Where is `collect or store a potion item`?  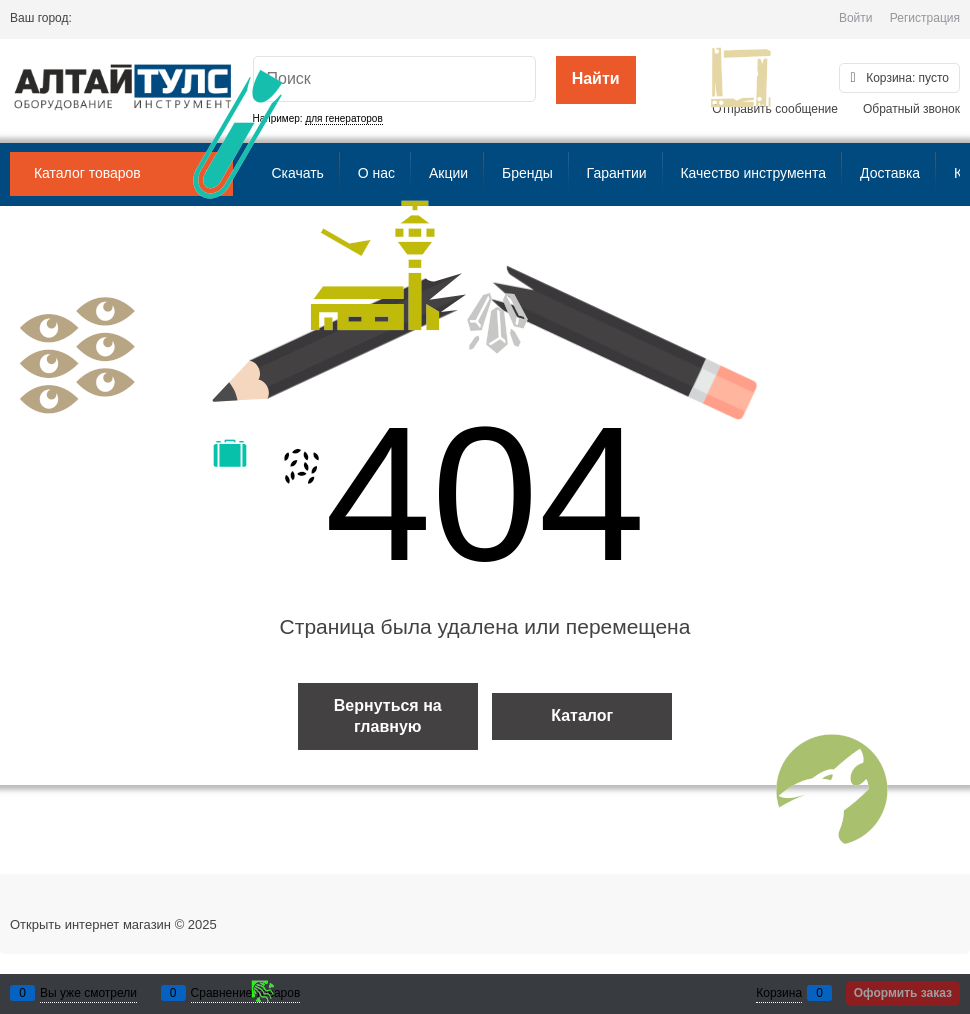 collect or store a potion item is located at coordinates (235, 135).